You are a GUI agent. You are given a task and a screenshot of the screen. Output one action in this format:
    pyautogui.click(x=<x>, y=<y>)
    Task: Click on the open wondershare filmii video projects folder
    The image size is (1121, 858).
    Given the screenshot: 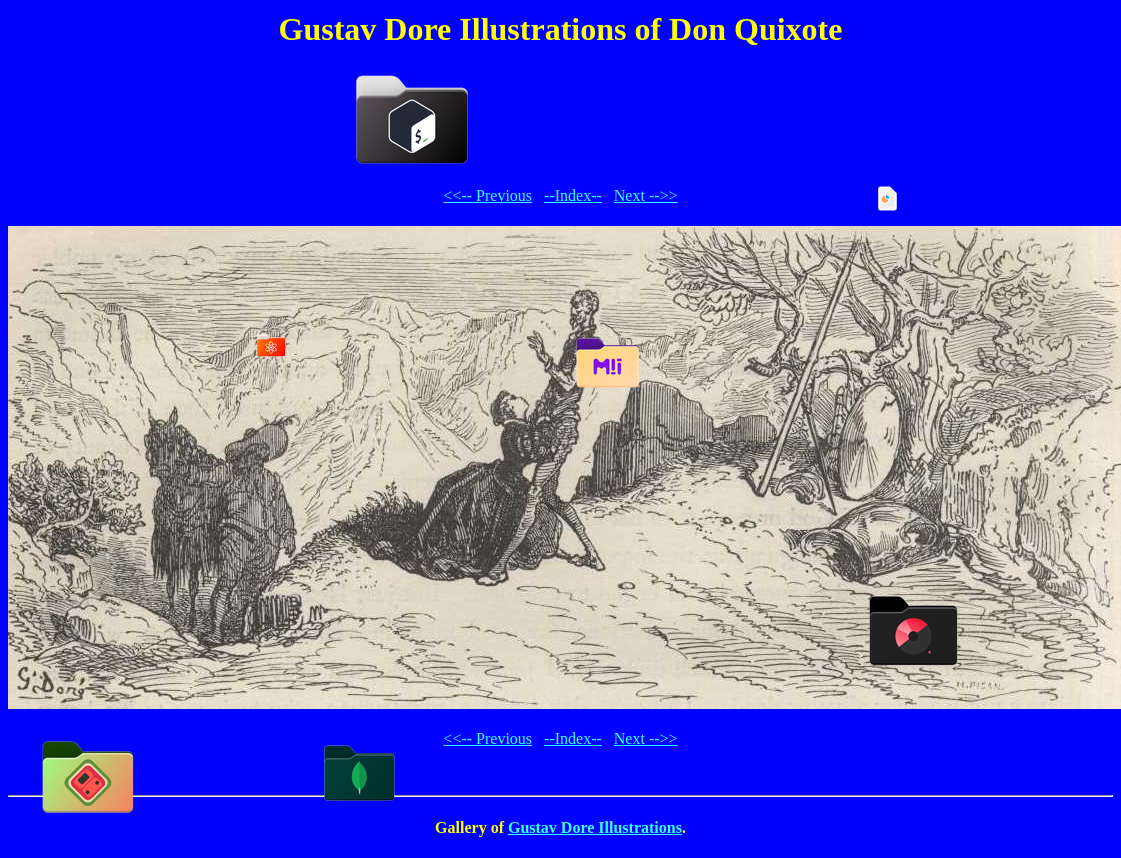 What is the action you would take?
    pyautogui.click(x=607, y=364)
    